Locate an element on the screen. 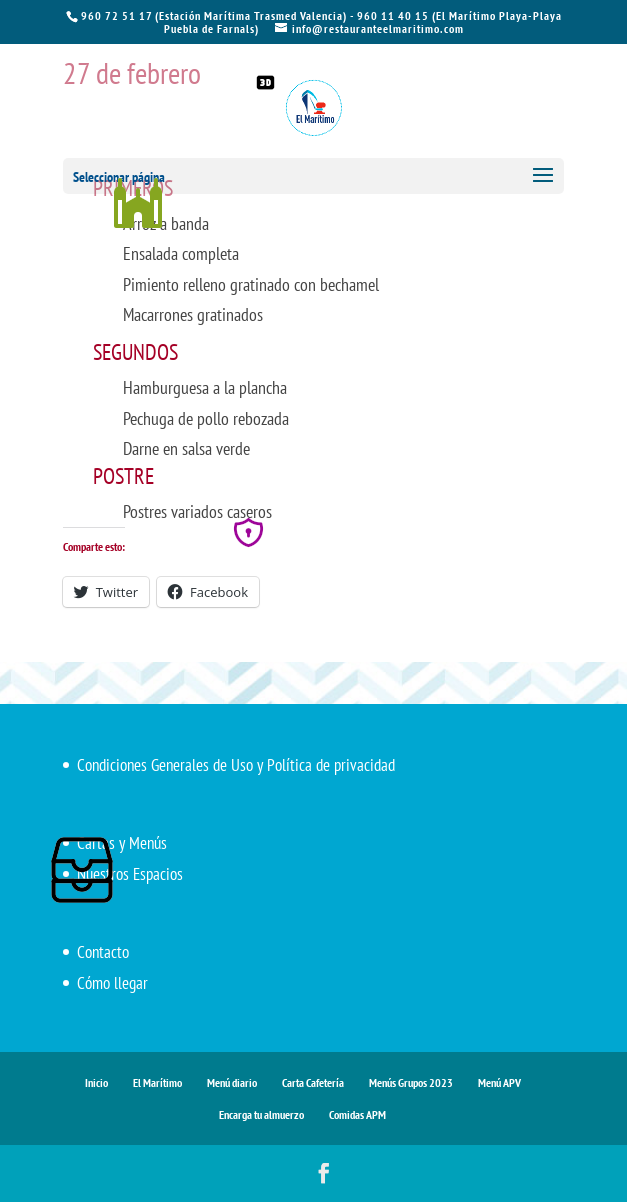  access security or privacy settings is located at coordinates (248, 532).